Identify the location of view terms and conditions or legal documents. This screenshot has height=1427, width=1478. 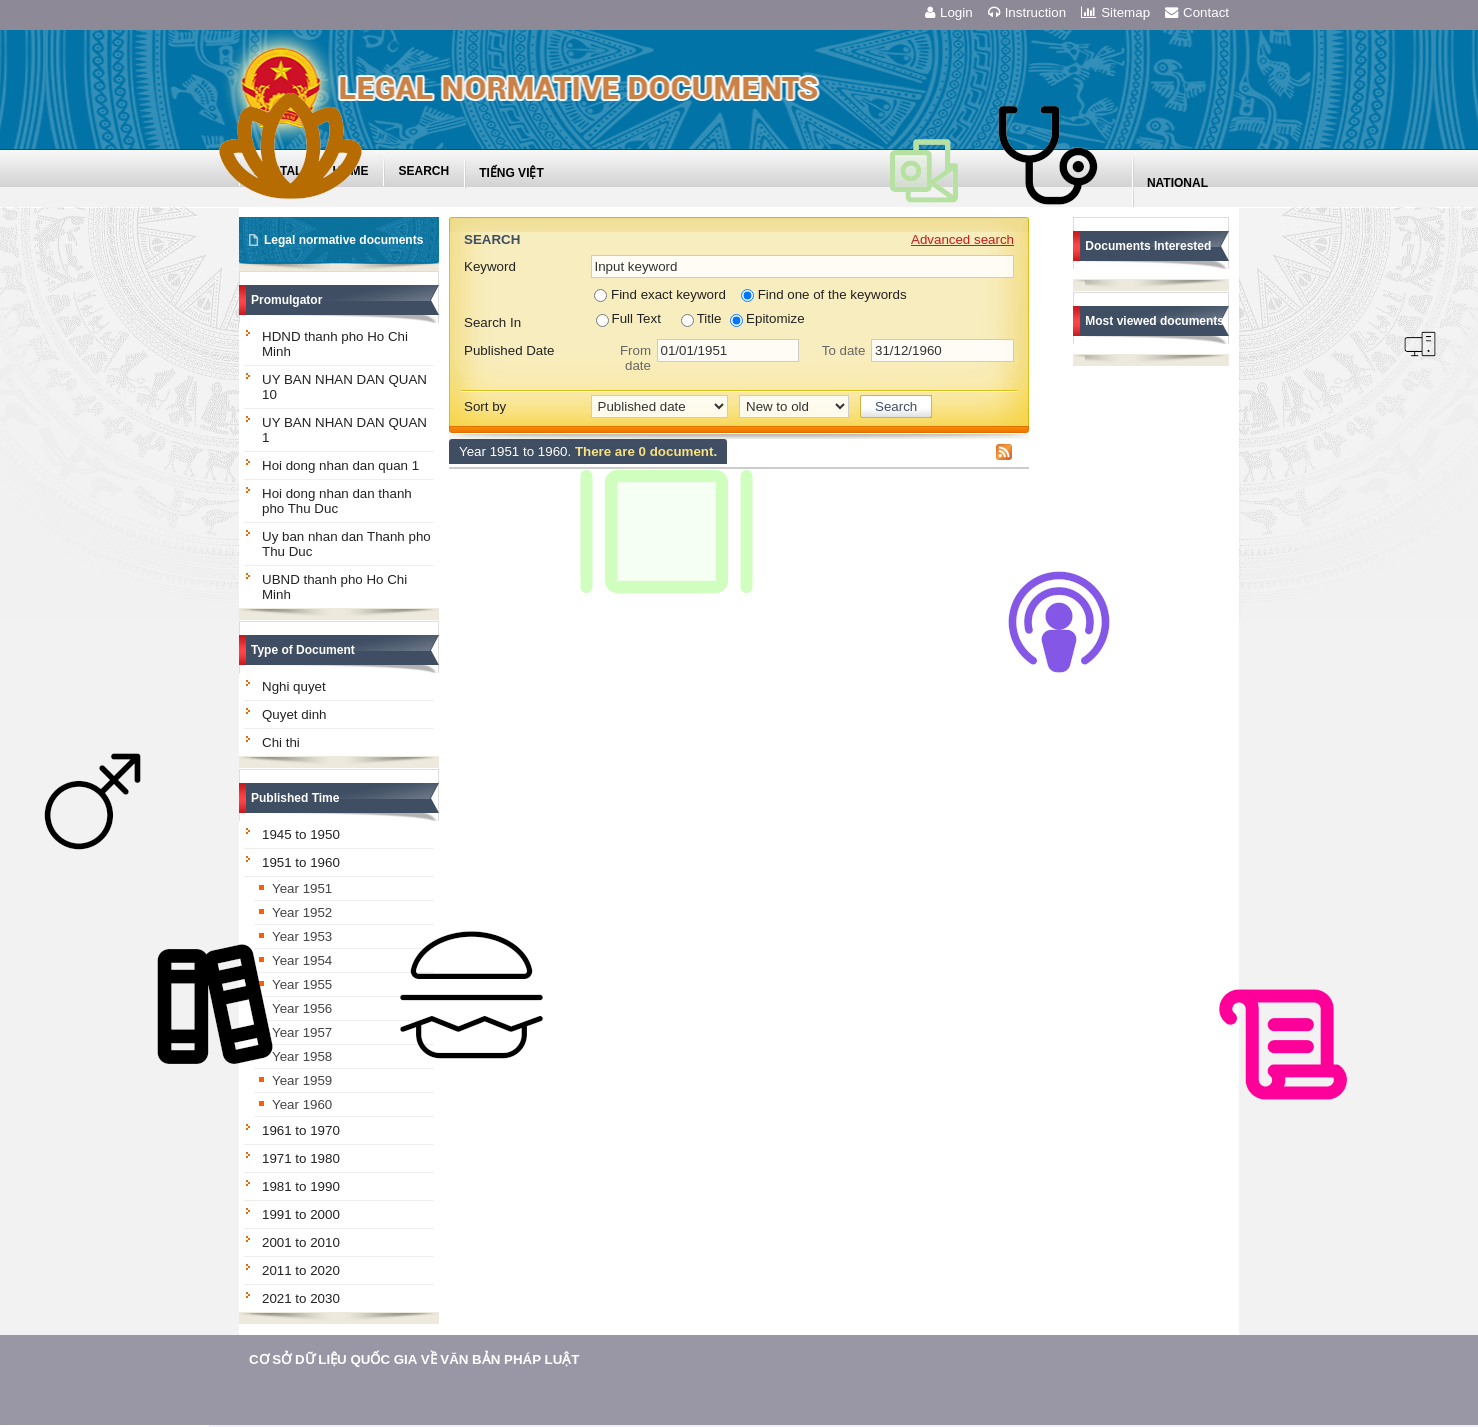
(1287, 1044).